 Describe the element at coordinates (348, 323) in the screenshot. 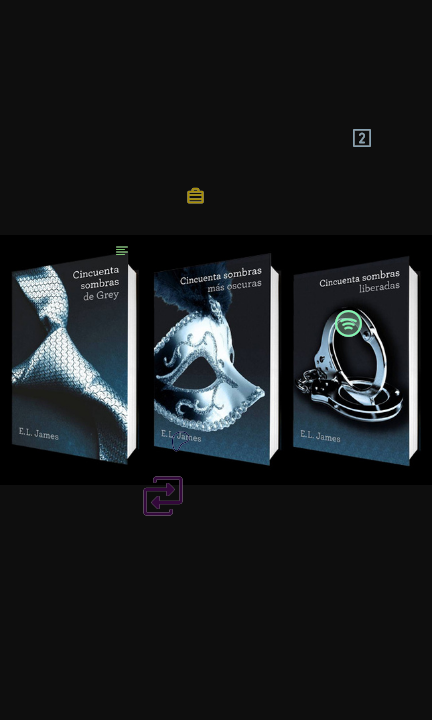

I see `open Spotify app` at that location.